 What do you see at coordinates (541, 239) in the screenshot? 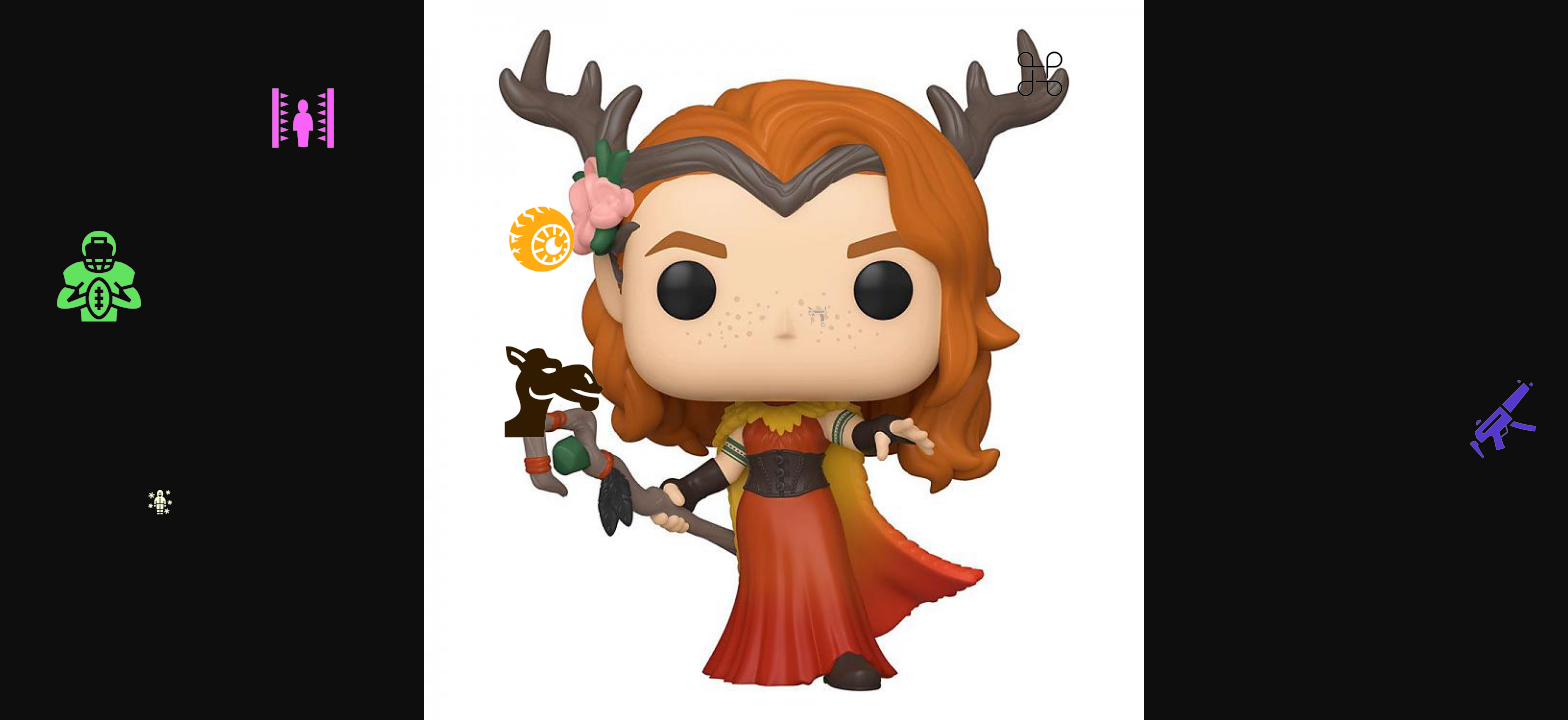
I see `view or toggle visibility settings` at bounding box center [541, 239].